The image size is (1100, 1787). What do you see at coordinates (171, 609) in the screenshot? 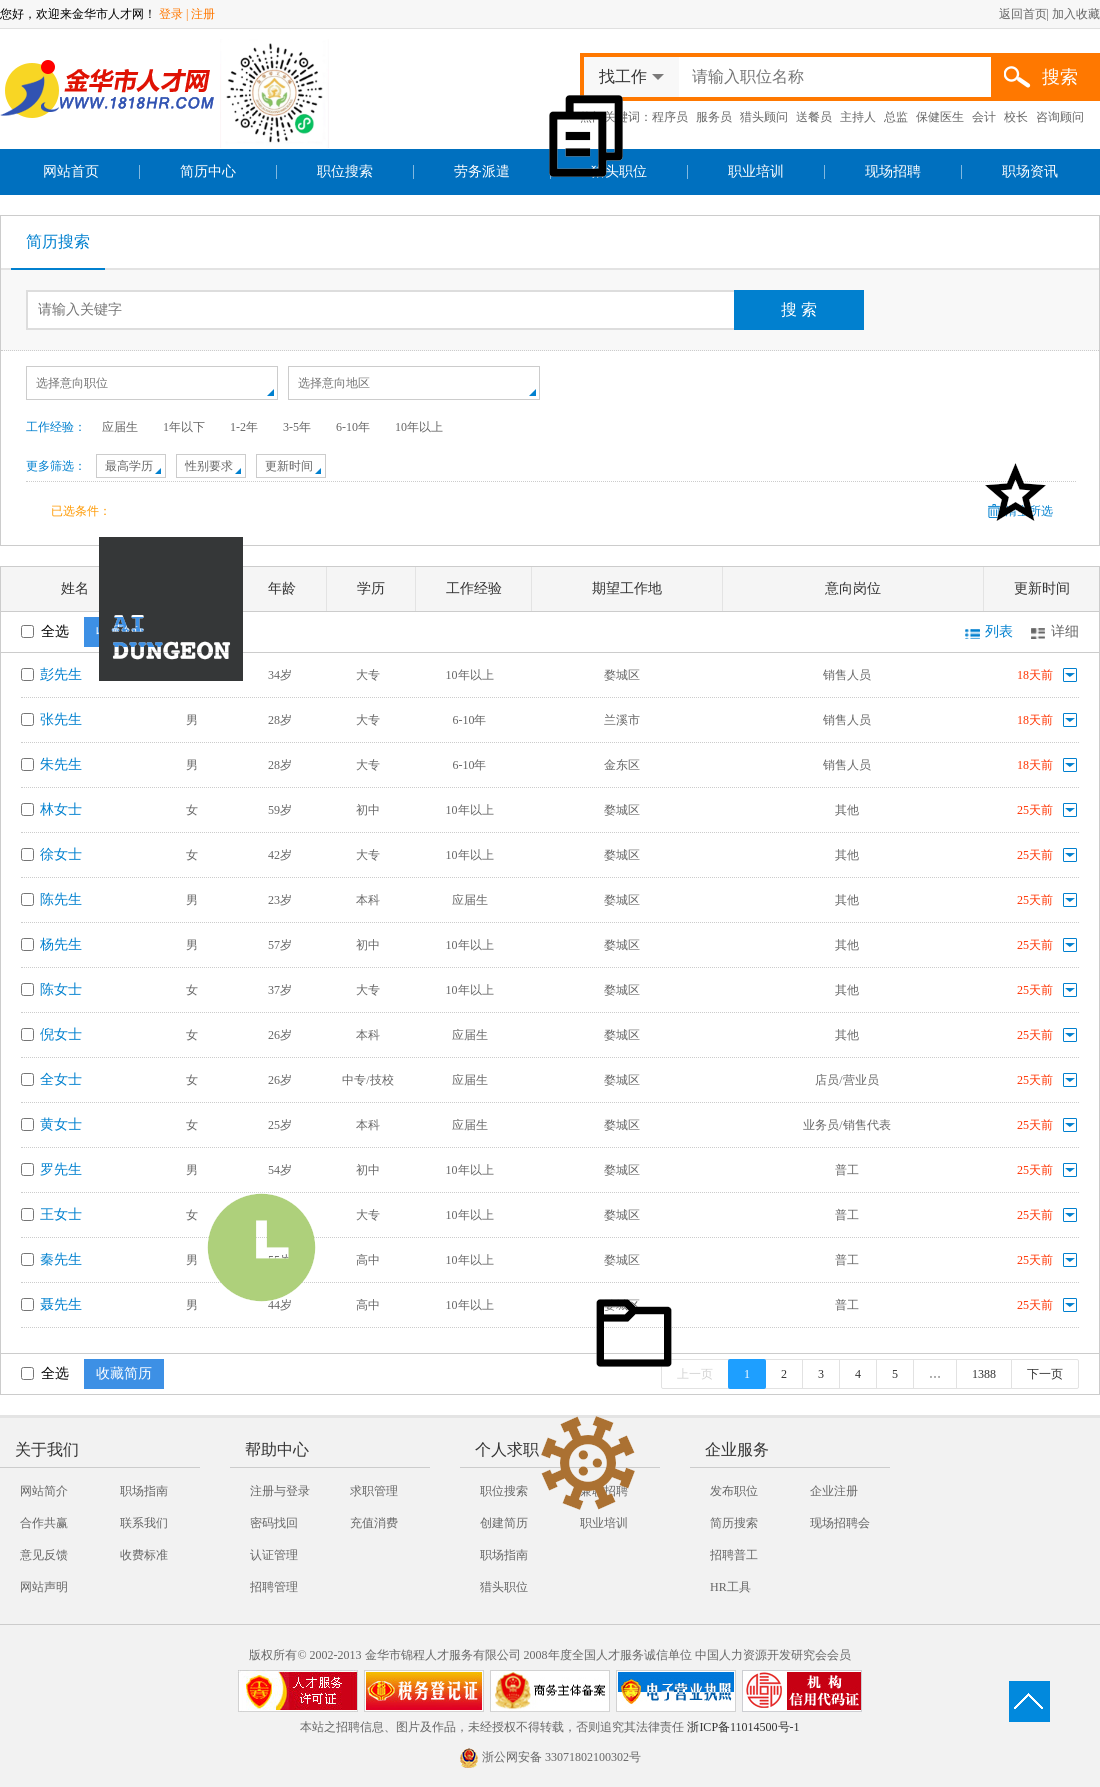
I see `open AI Dungeon app` at bounding box center [171, 609].